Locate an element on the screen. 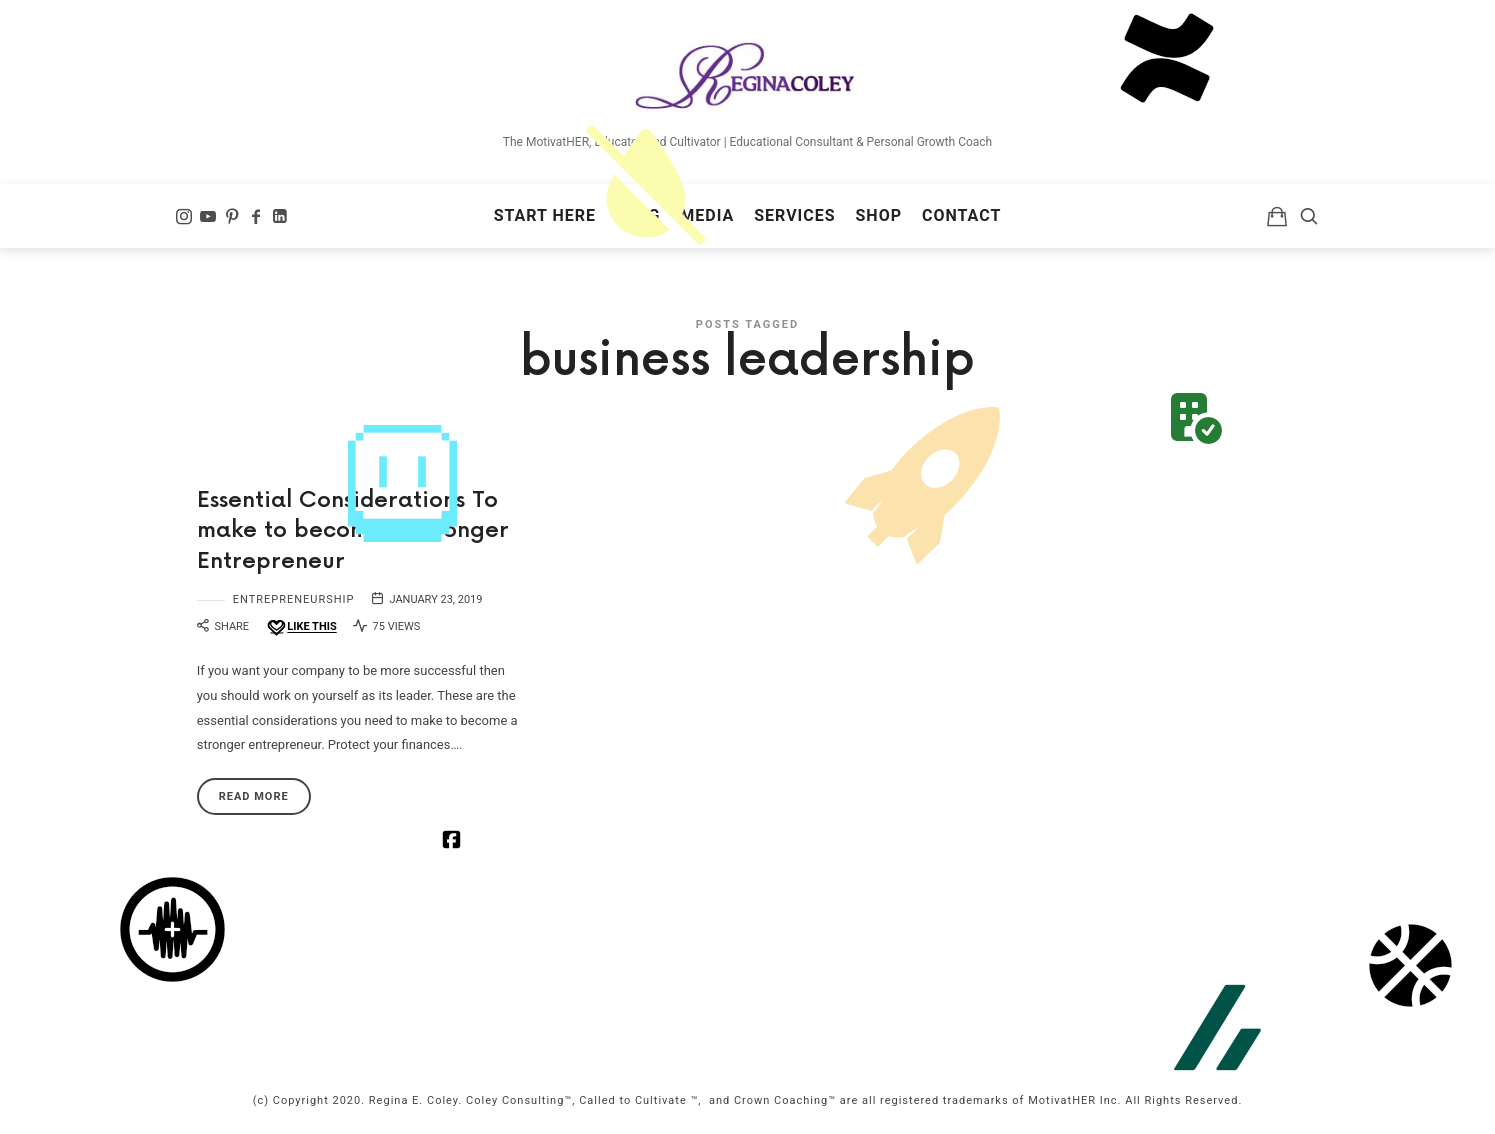 This screenshot has width=1495, height=1134. disable water or liquid detection is located at coordinates (646, 185).